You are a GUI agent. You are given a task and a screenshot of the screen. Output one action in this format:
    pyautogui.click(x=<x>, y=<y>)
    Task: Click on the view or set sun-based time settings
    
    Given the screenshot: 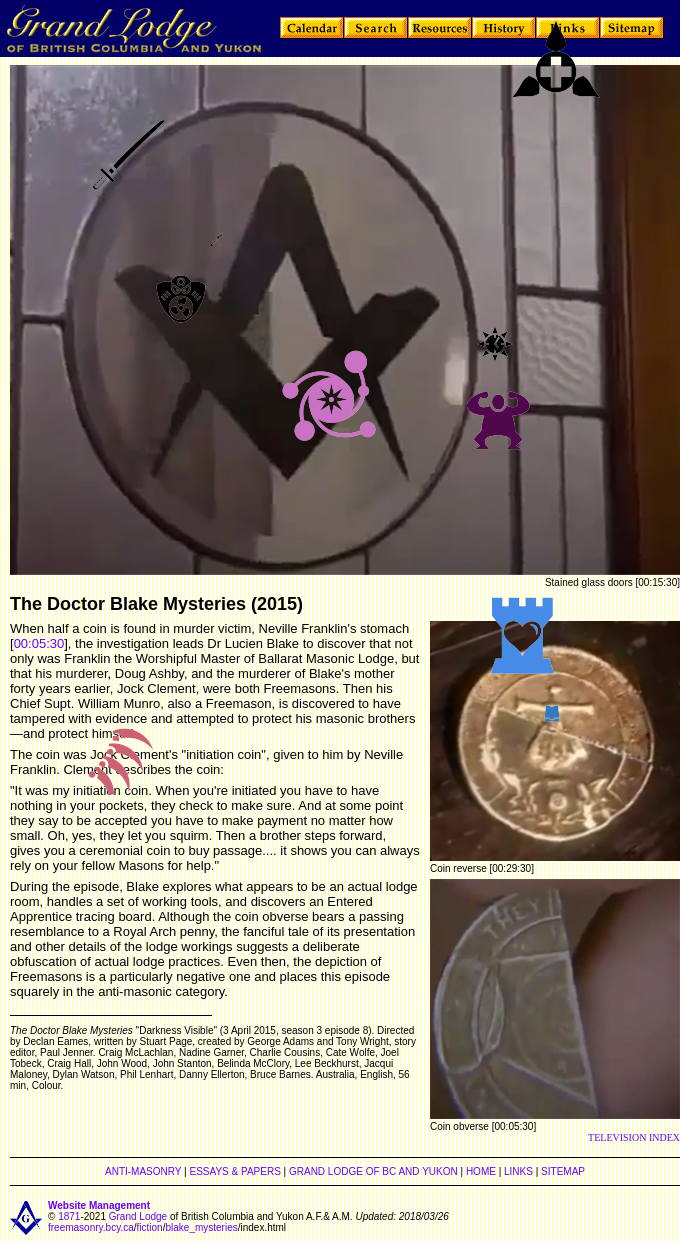 What is the action you would take?
    pyautogui.click(x=495, y=344)
    